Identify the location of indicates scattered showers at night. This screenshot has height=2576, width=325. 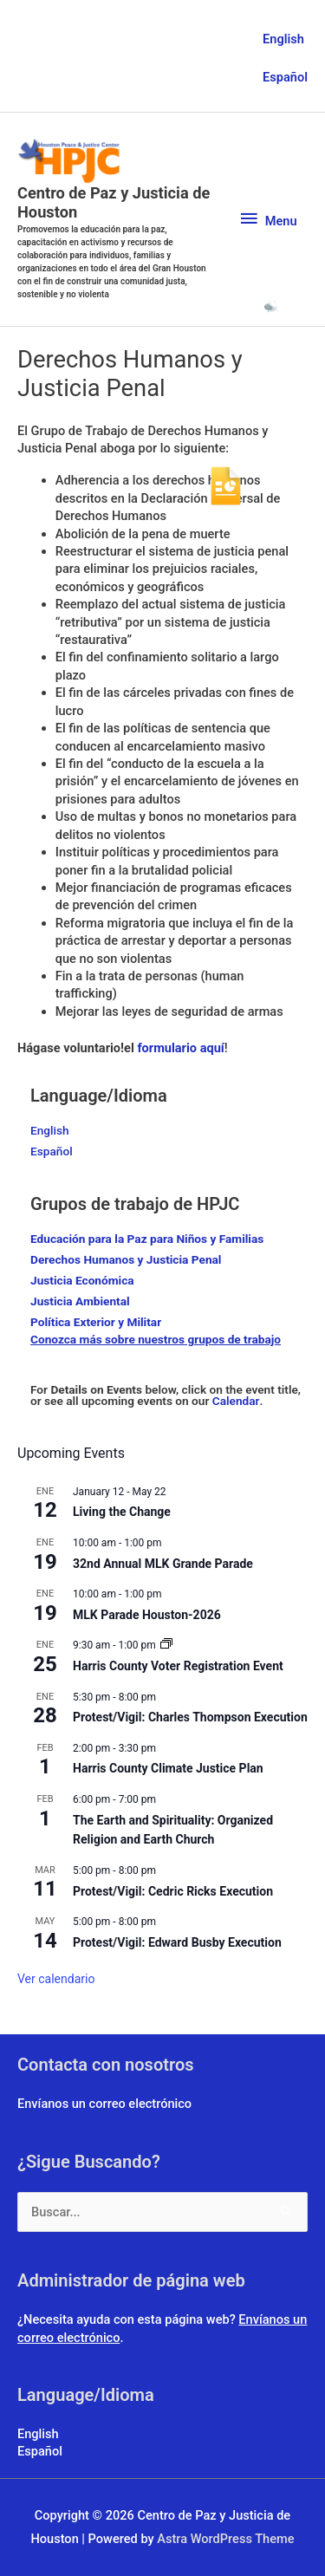
(271, 306).